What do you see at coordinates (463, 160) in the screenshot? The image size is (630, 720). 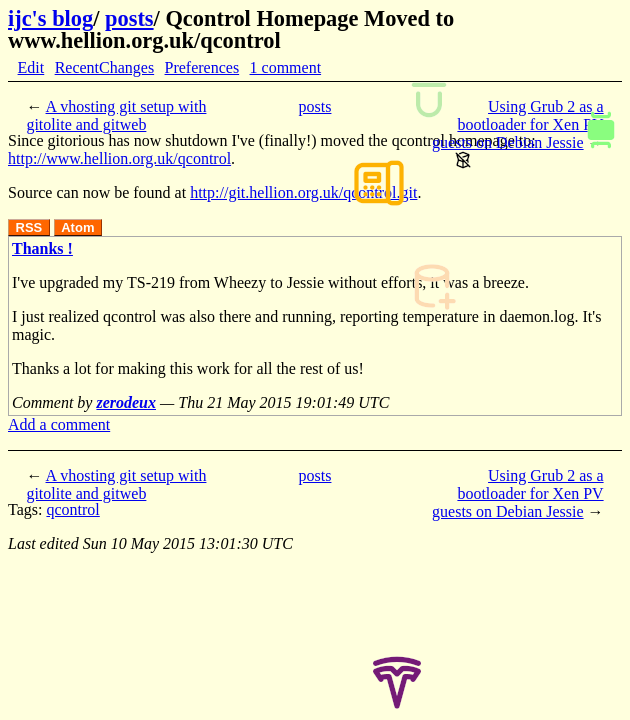 I see `disable 3D object rendering` at bounding box center [463, 160].